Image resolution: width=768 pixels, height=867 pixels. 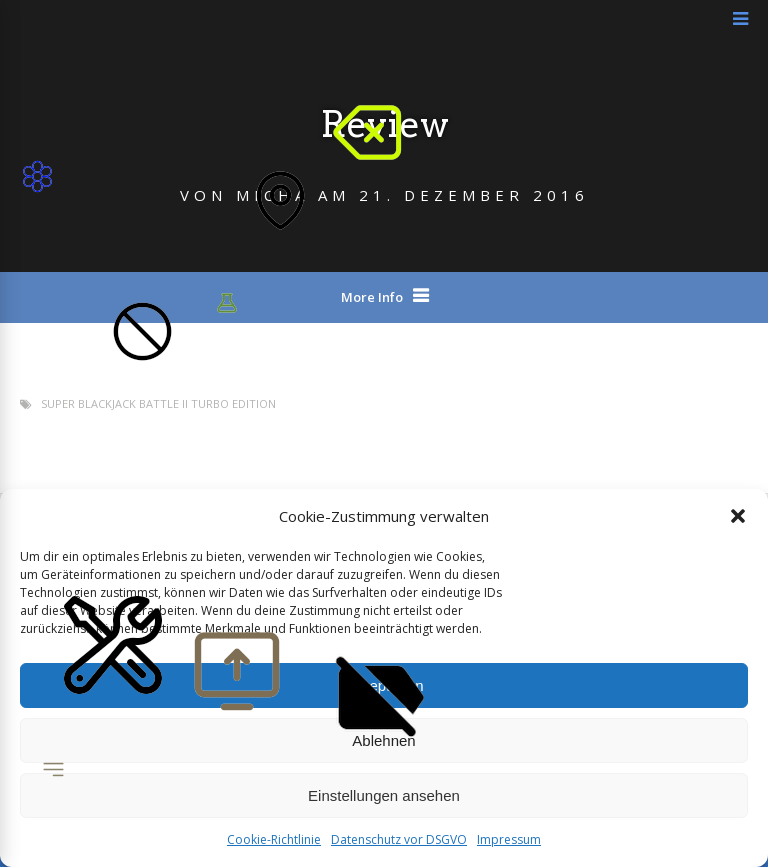 What do you see at coordinates (280, 199) in the screenshot?
I see `view or set a location on the map` at bounding box center [280, 199].